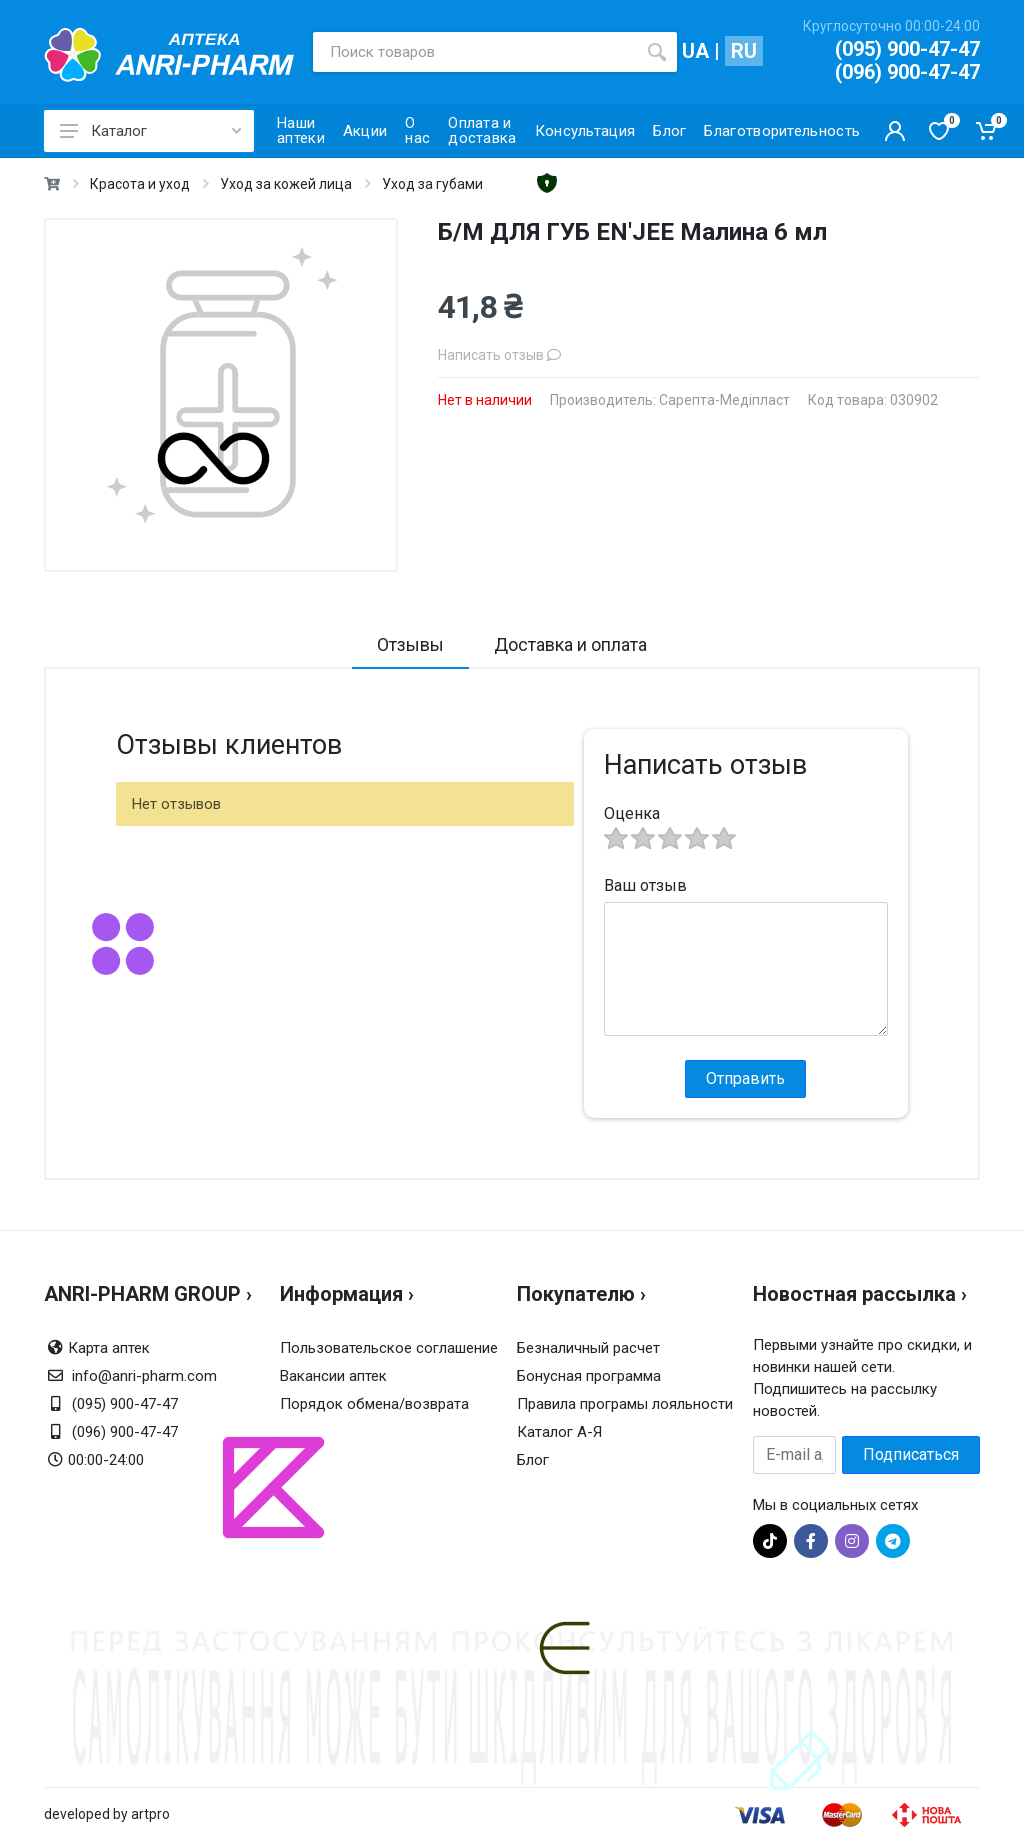  I want to click on indicates unlimited or infinite content, so click(213, 458).